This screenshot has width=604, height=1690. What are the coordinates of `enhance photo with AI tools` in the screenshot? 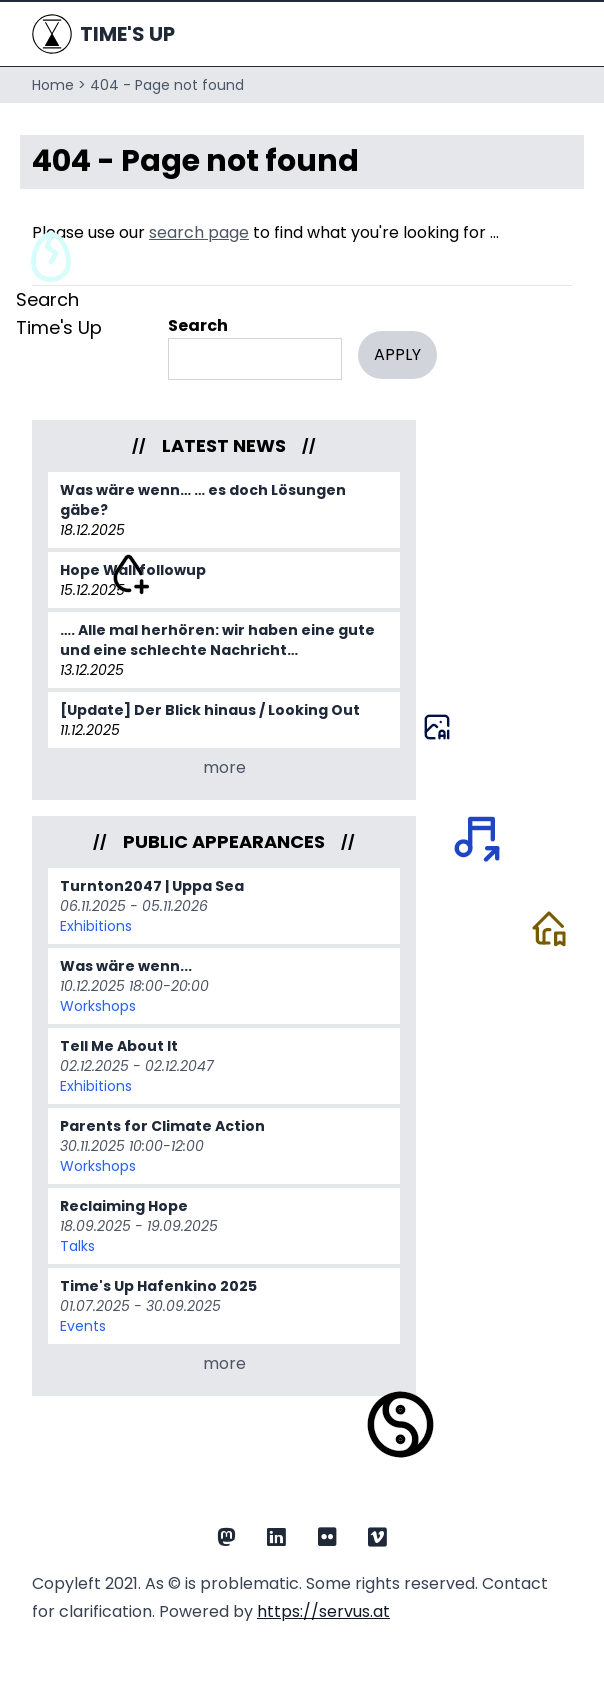 It's located at (437, 727).